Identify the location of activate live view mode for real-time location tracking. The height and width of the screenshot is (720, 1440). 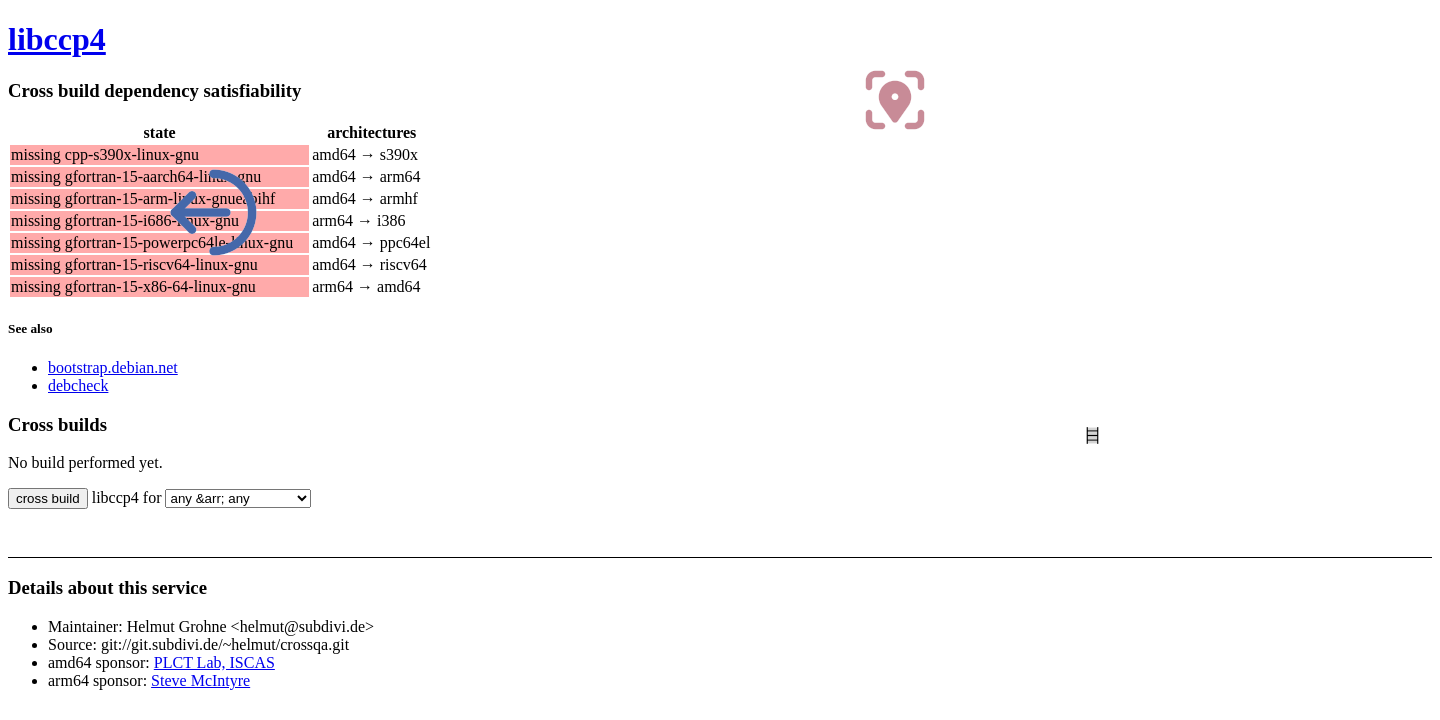
(895, 100).